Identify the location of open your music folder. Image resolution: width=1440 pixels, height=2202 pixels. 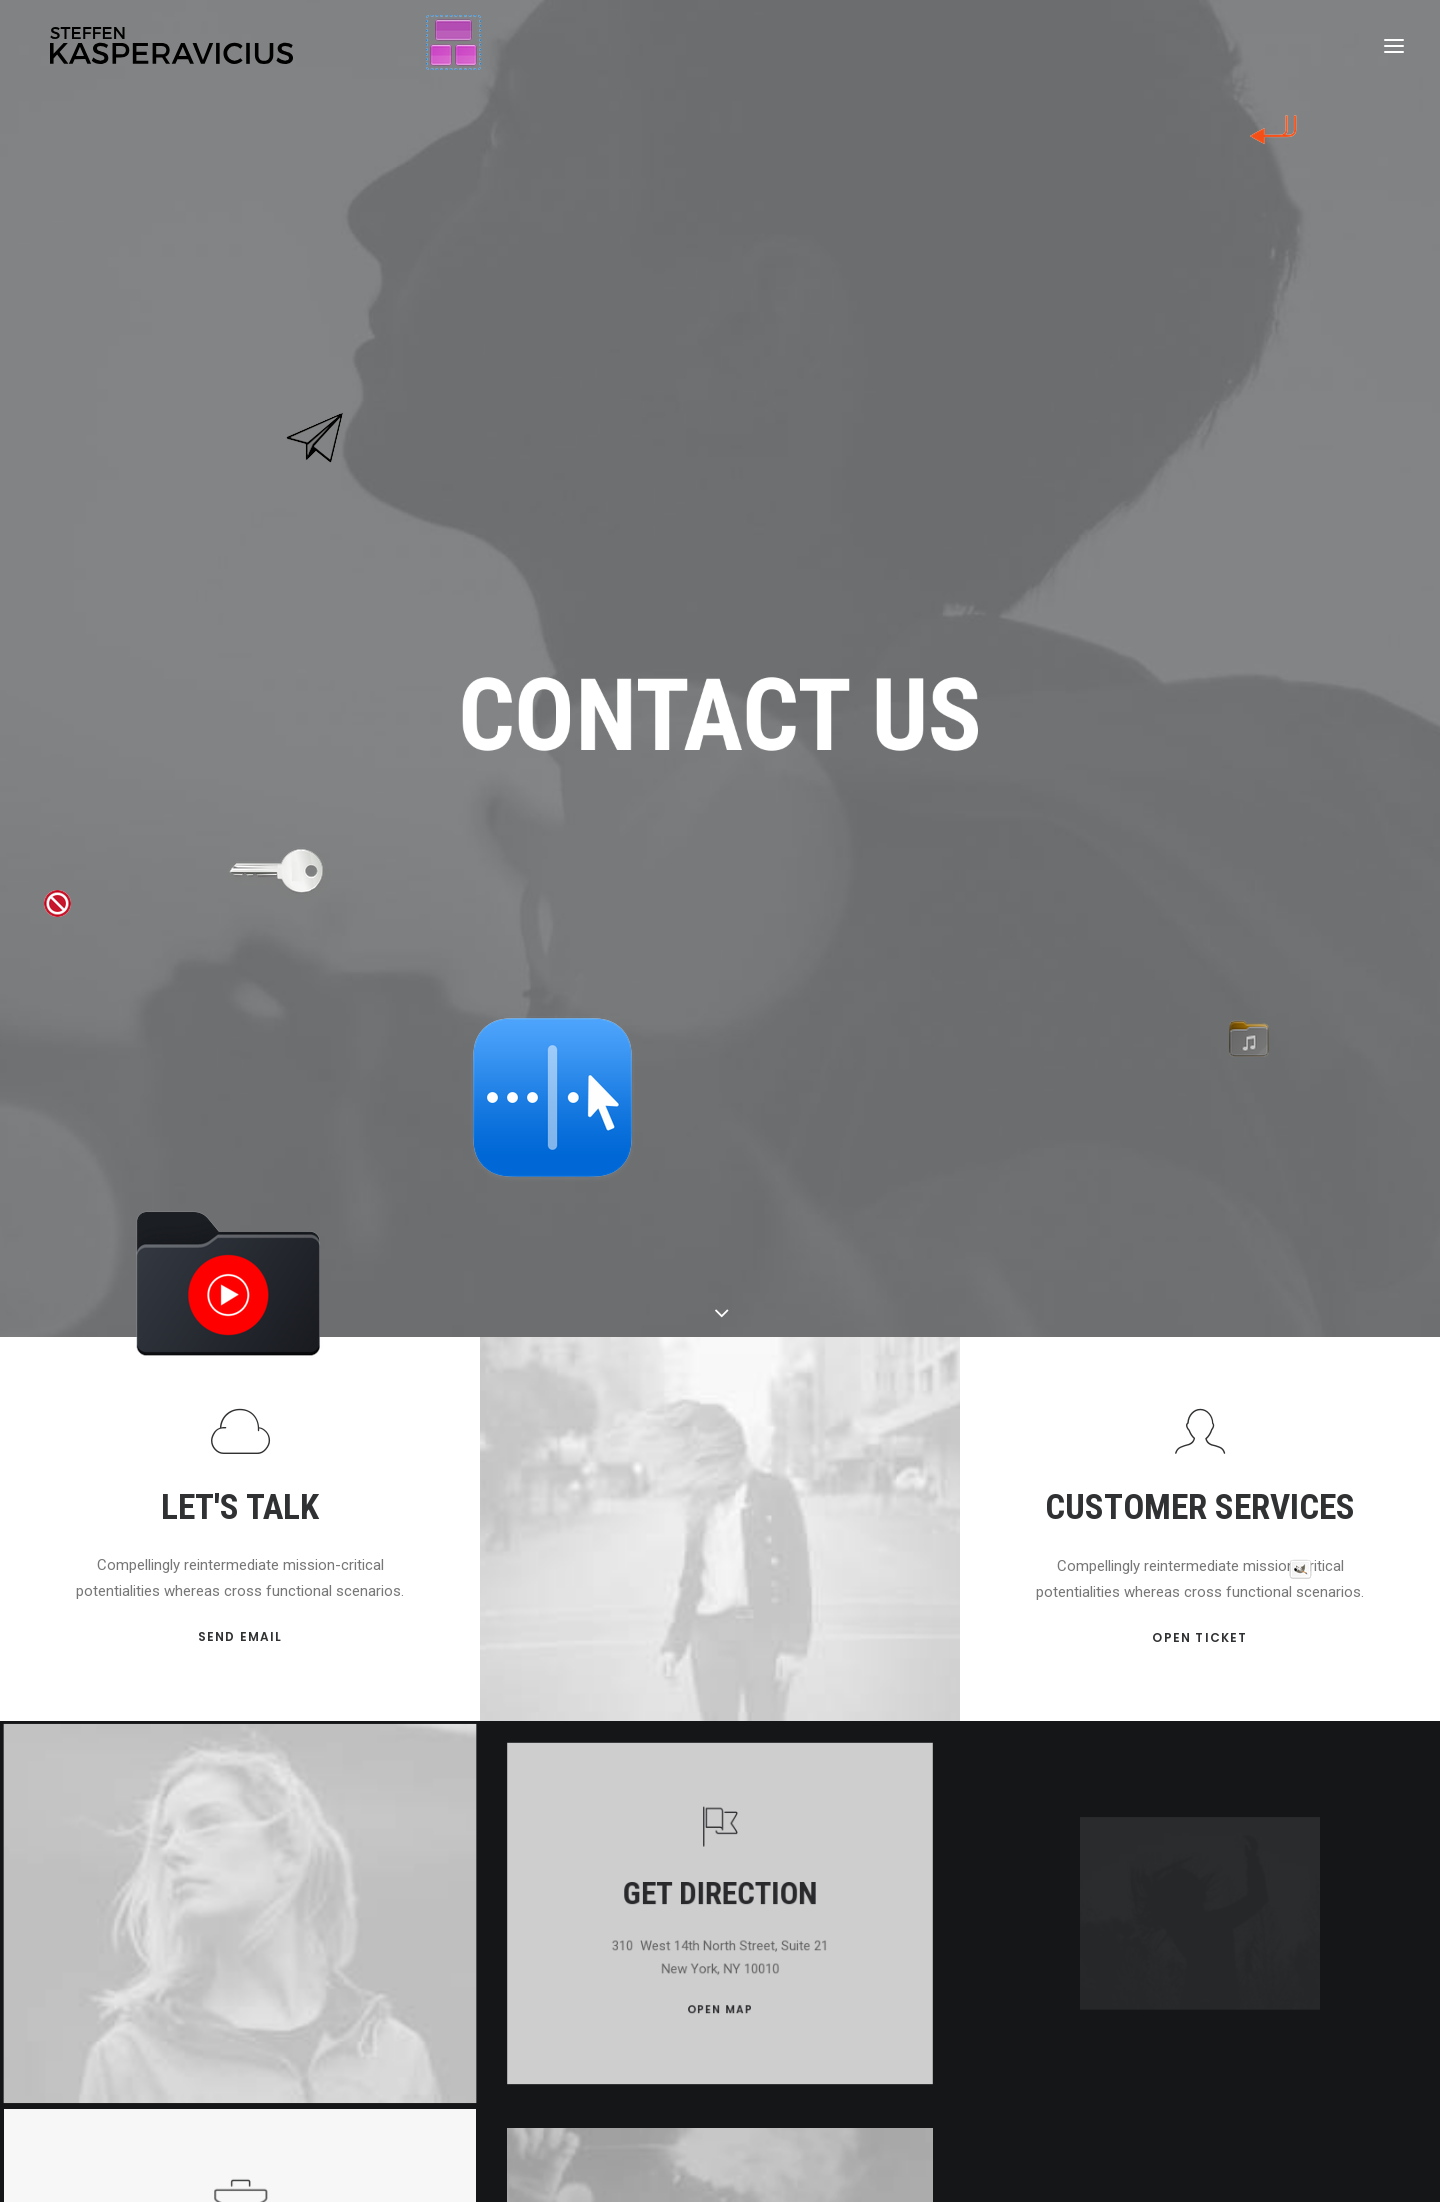
(1249, 1038).